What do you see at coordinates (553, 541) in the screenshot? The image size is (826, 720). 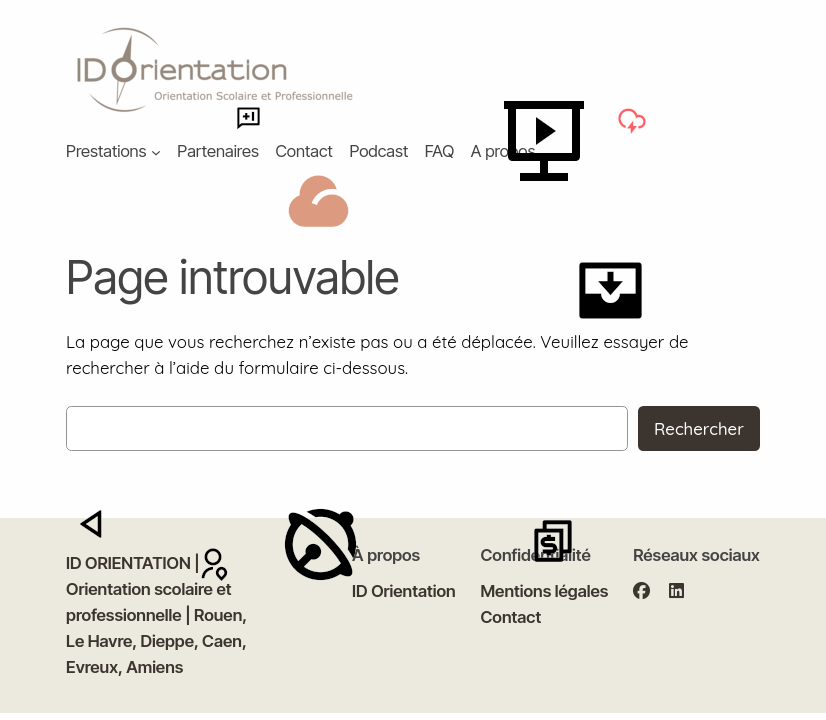 I see `view currency or financial documents` at bounding box center [553, 541].